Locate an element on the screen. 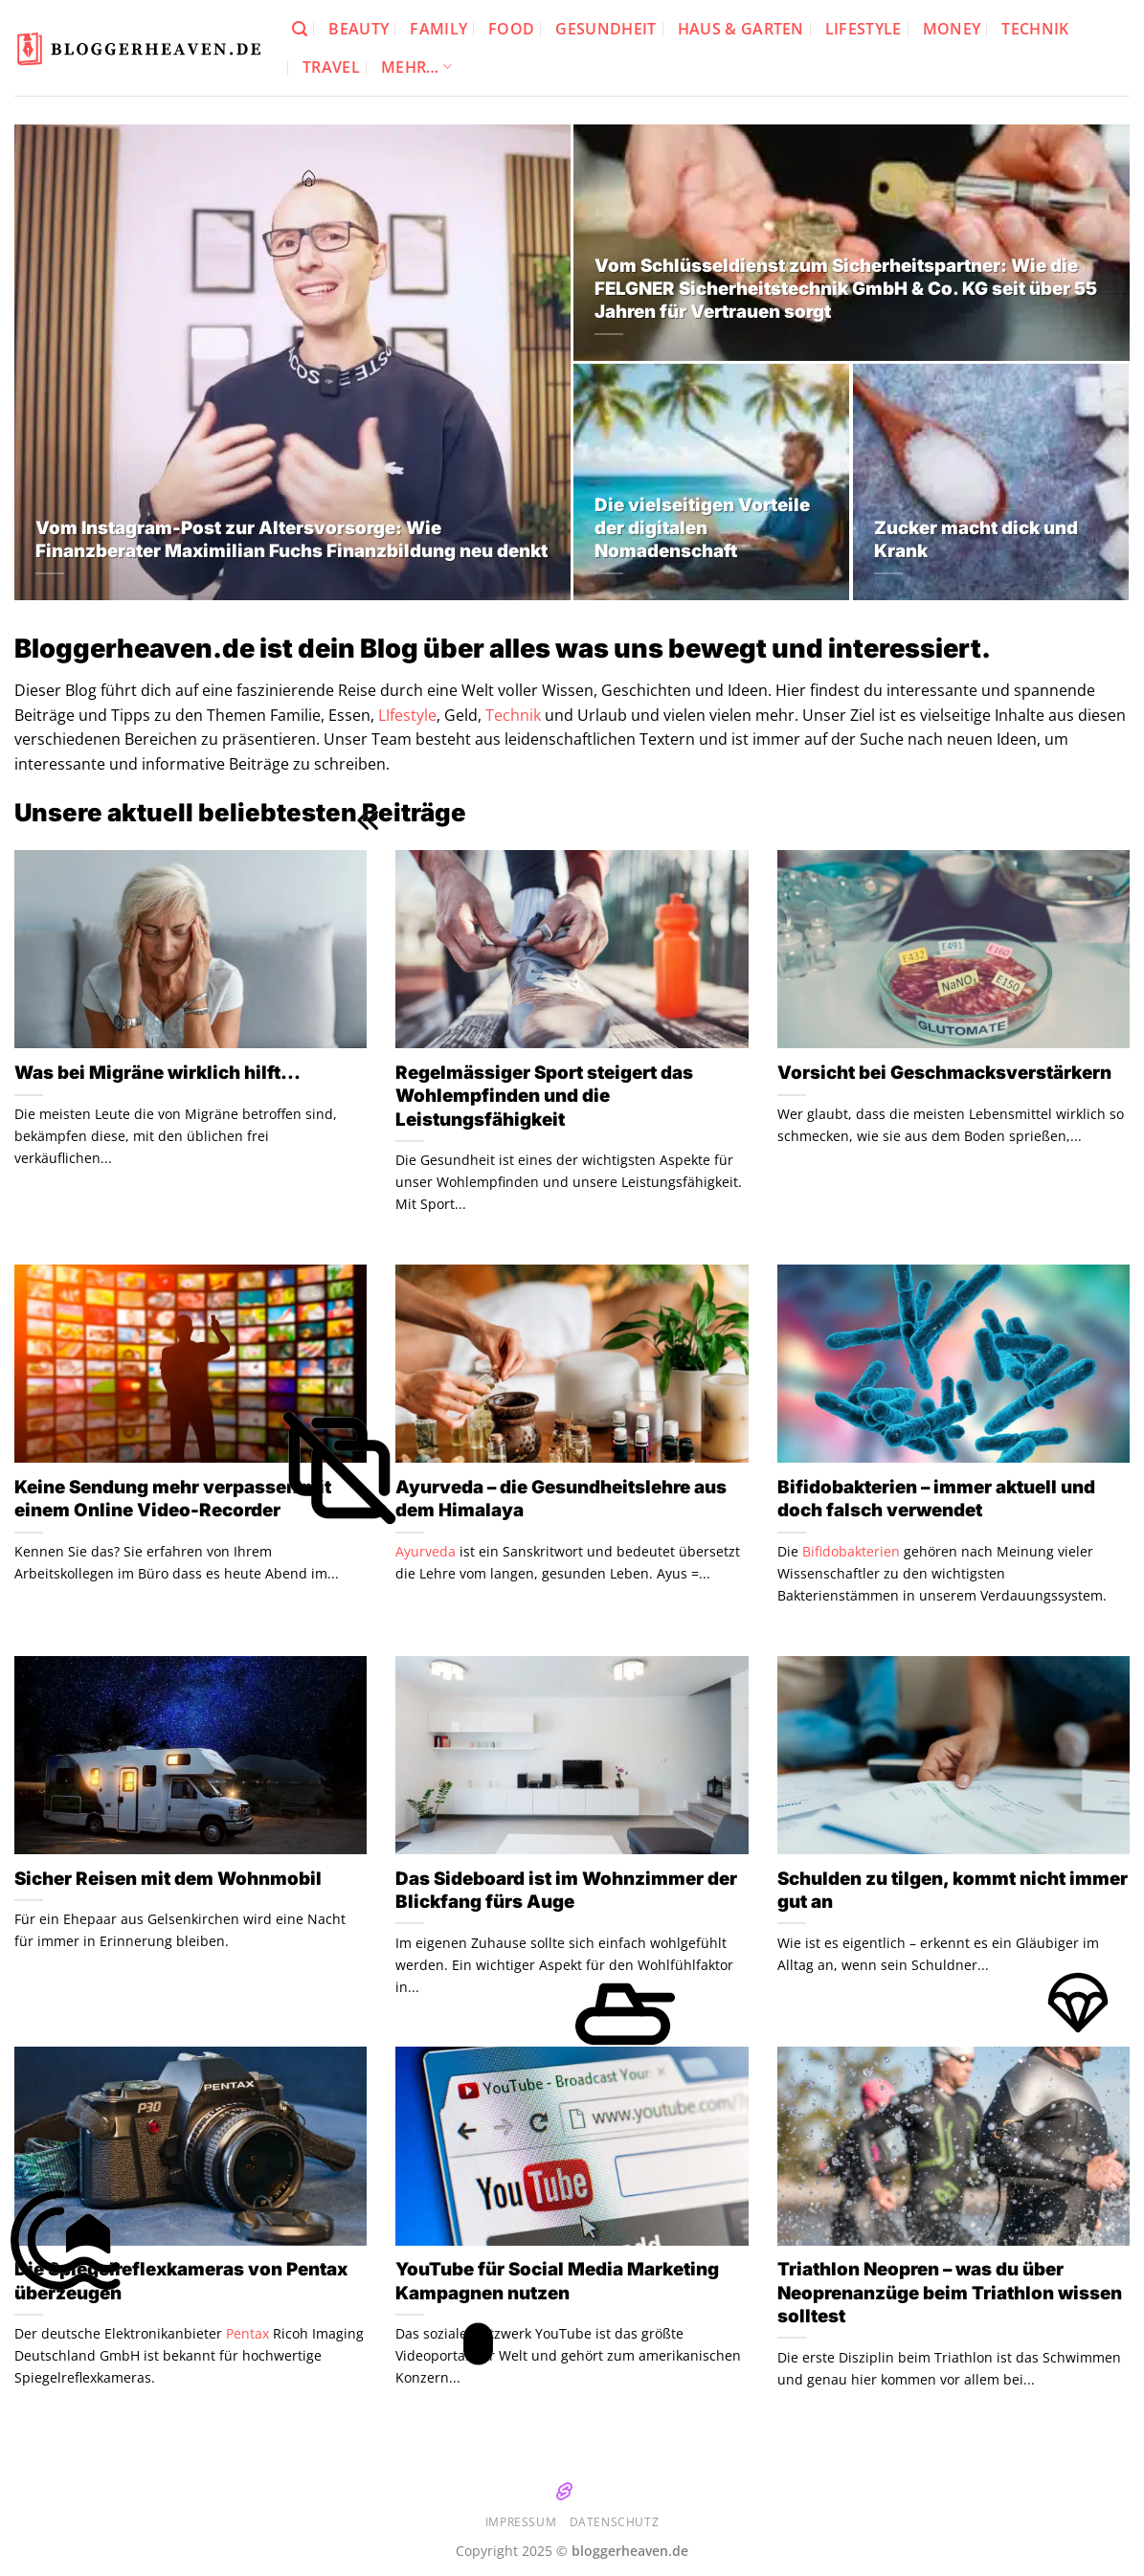  link to Svelte framework documentation or resources is located at coordinates (565, 2491).